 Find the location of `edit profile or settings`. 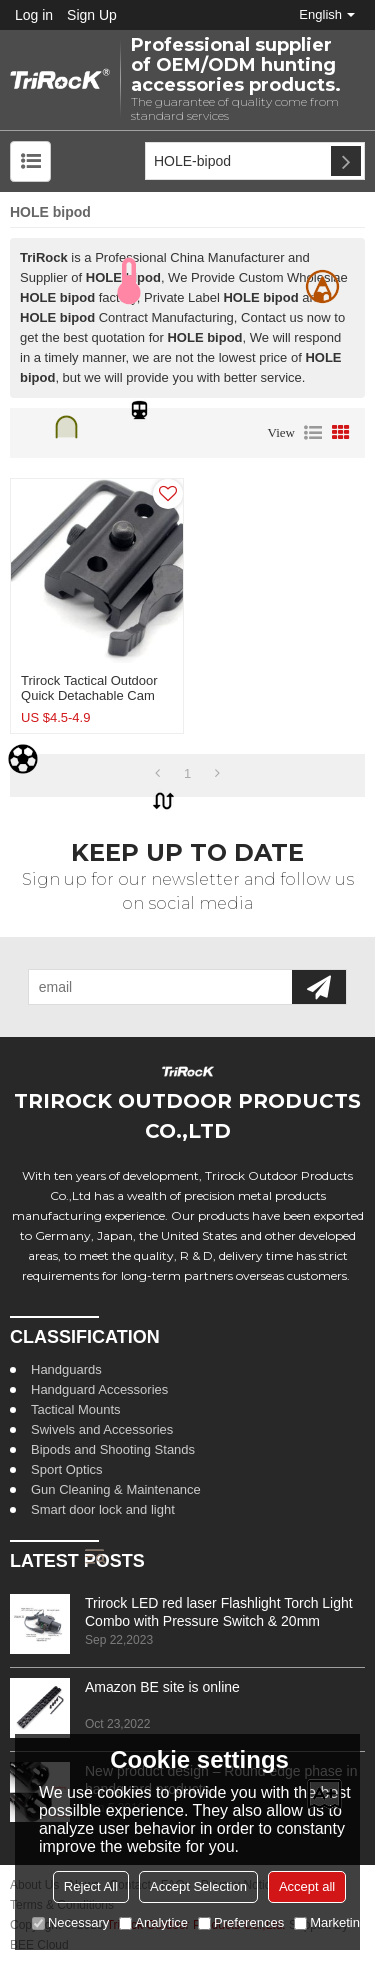

edit profile or settings is located at coordinates (322, 286).